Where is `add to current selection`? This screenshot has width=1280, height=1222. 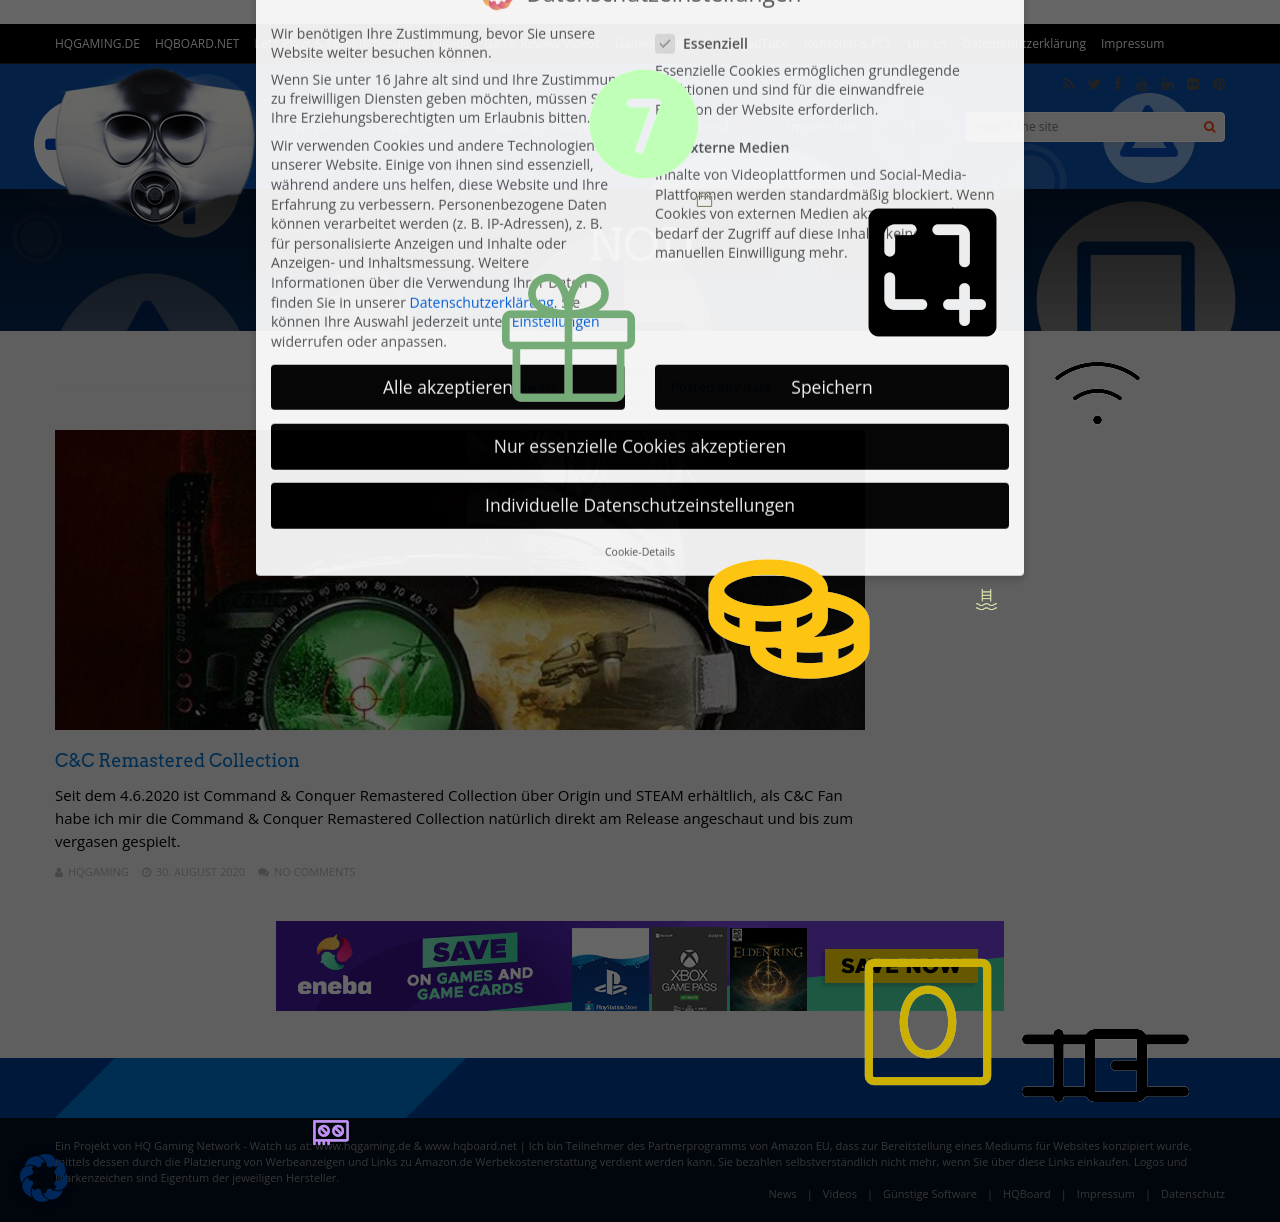
add to current selection is located at coordinates (932, 272).